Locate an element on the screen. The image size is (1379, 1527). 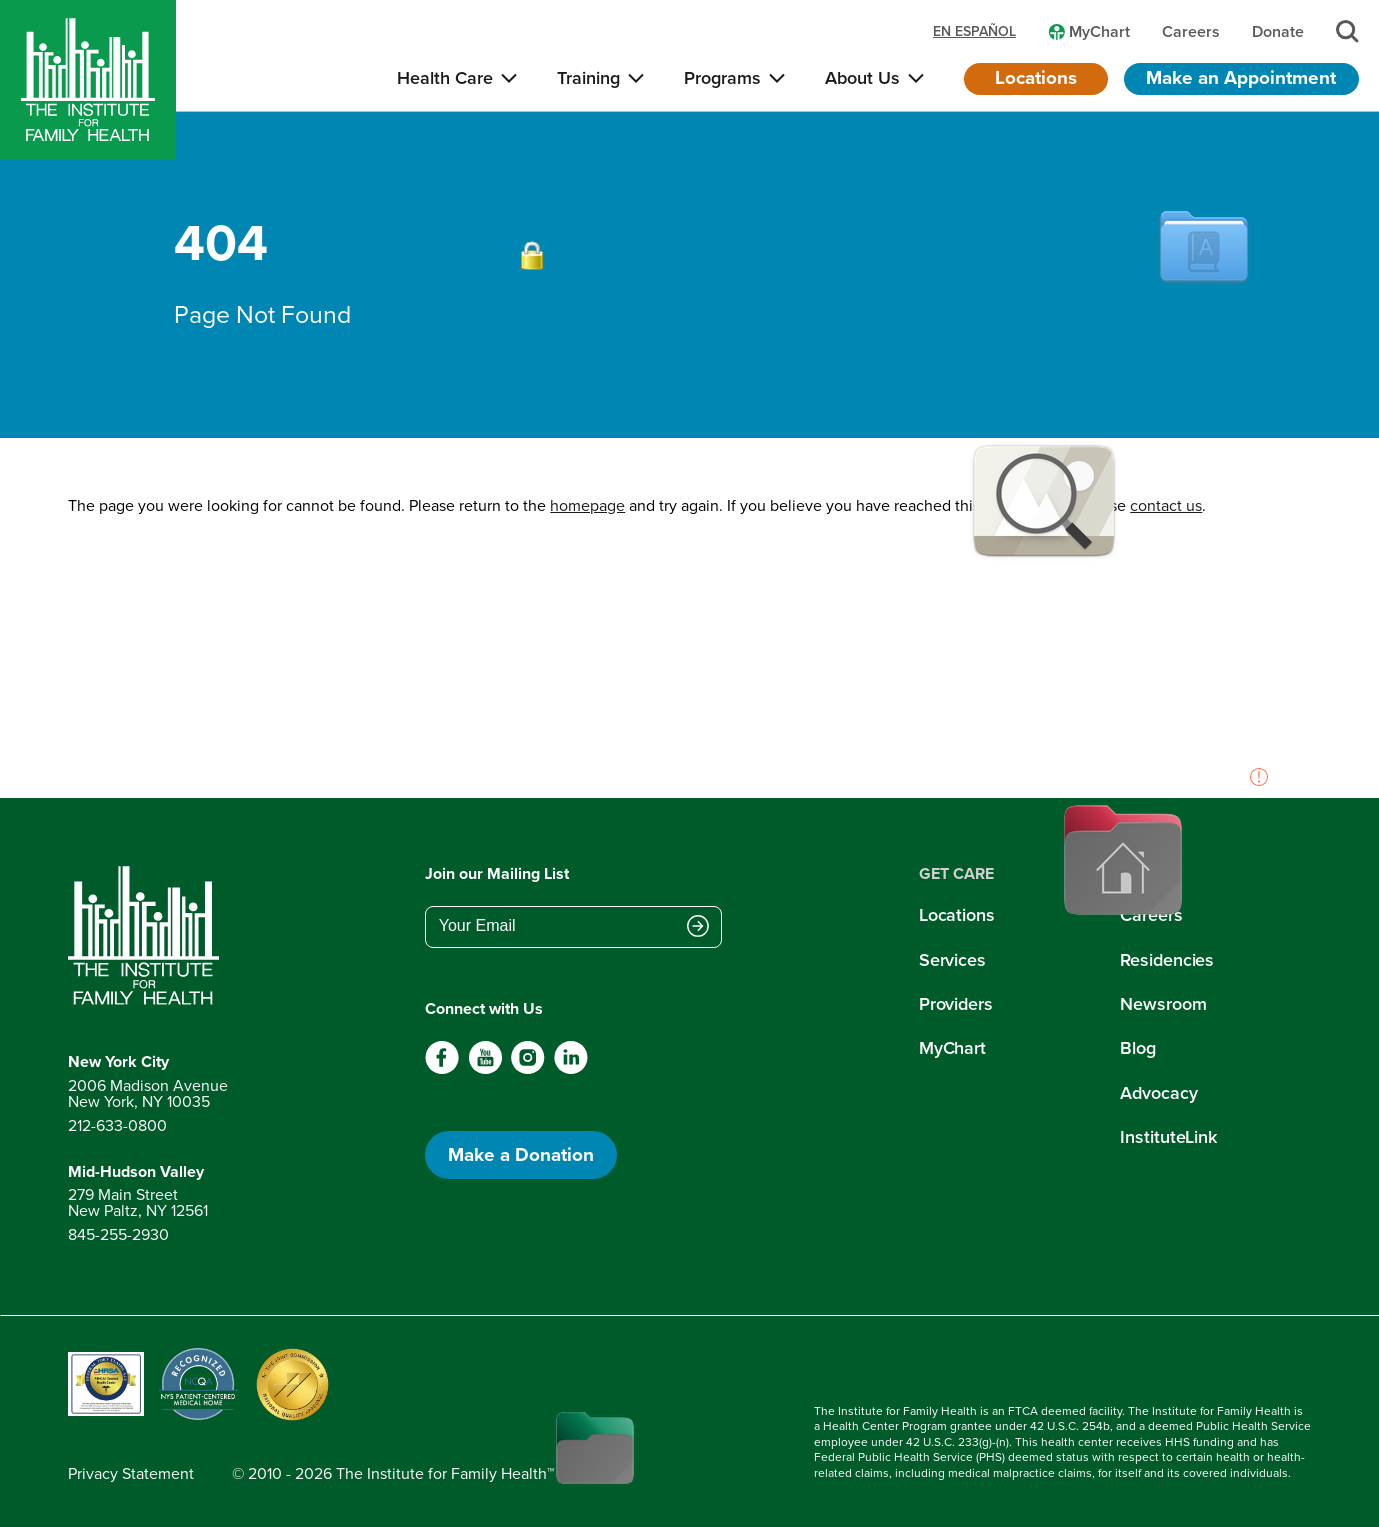
open typography or font-related files folder is located at coordinates (1204, 246).